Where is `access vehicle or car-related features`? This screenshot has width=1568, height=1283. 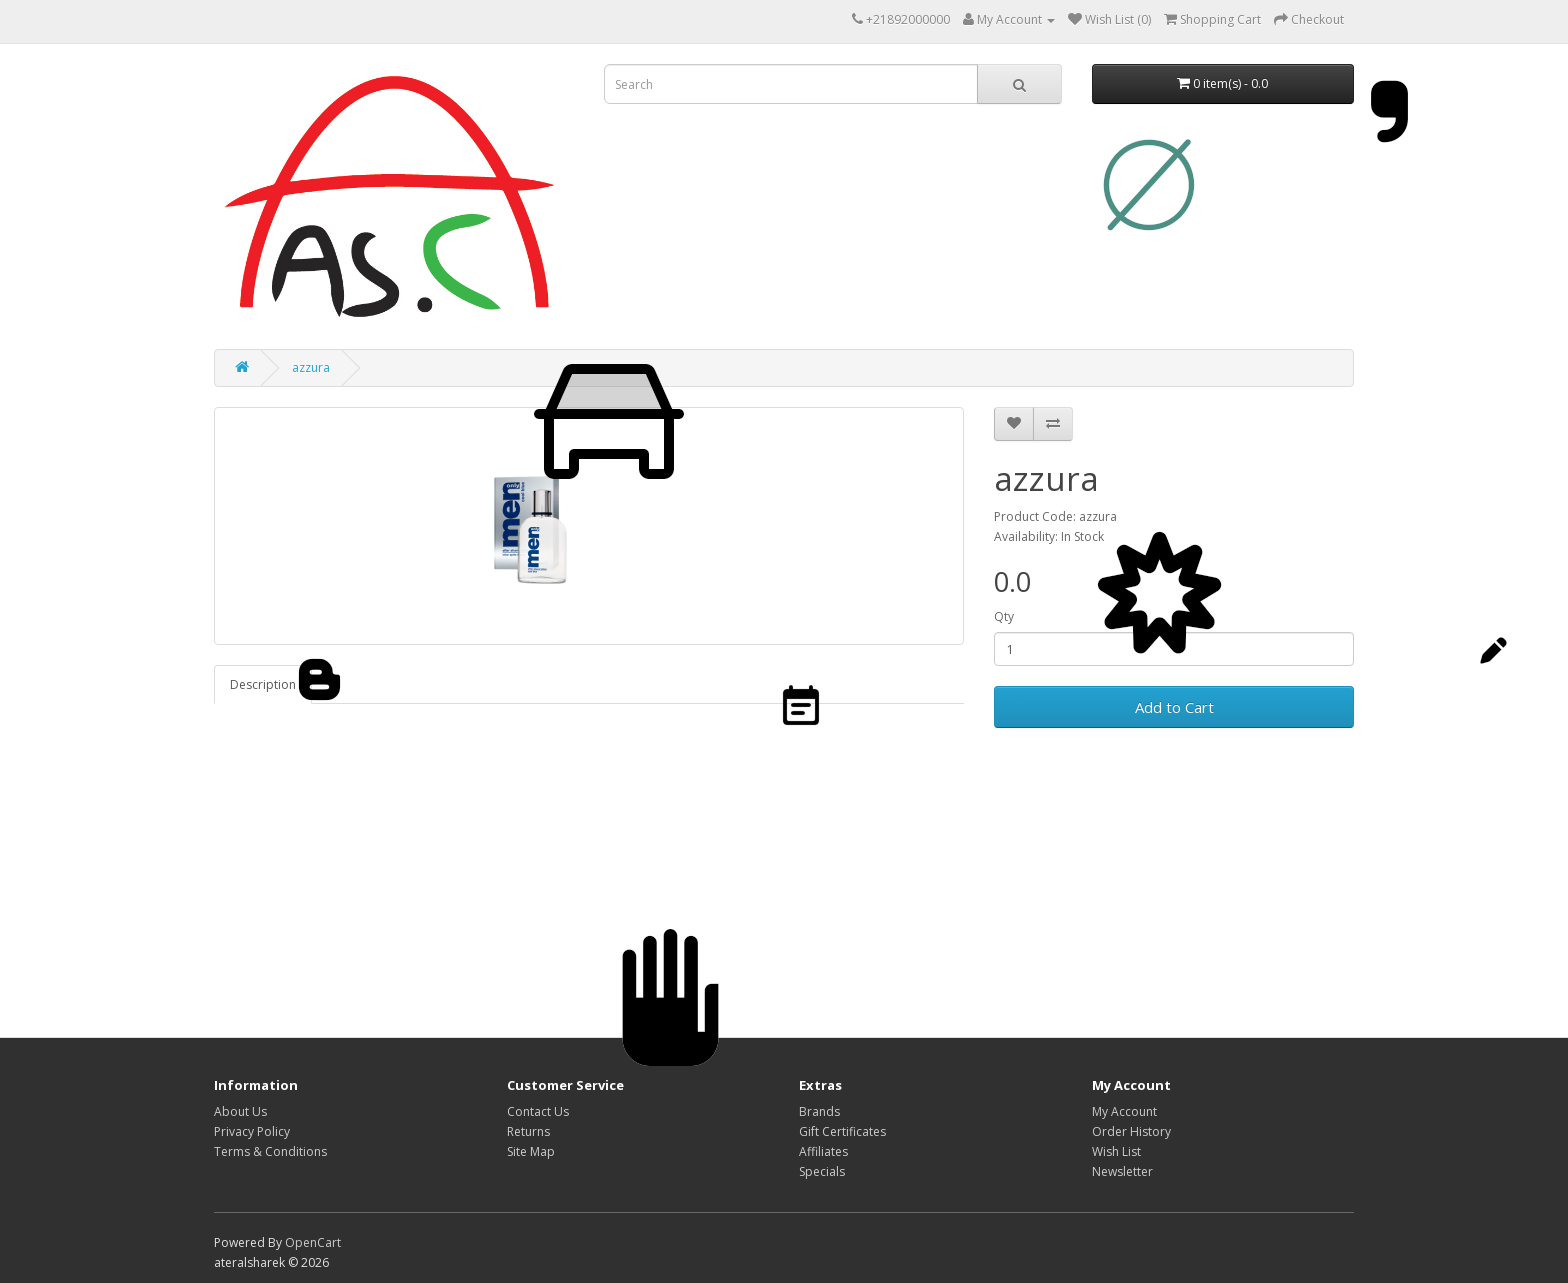 access vehicle or car-related features is located at coordinates (609, 424).